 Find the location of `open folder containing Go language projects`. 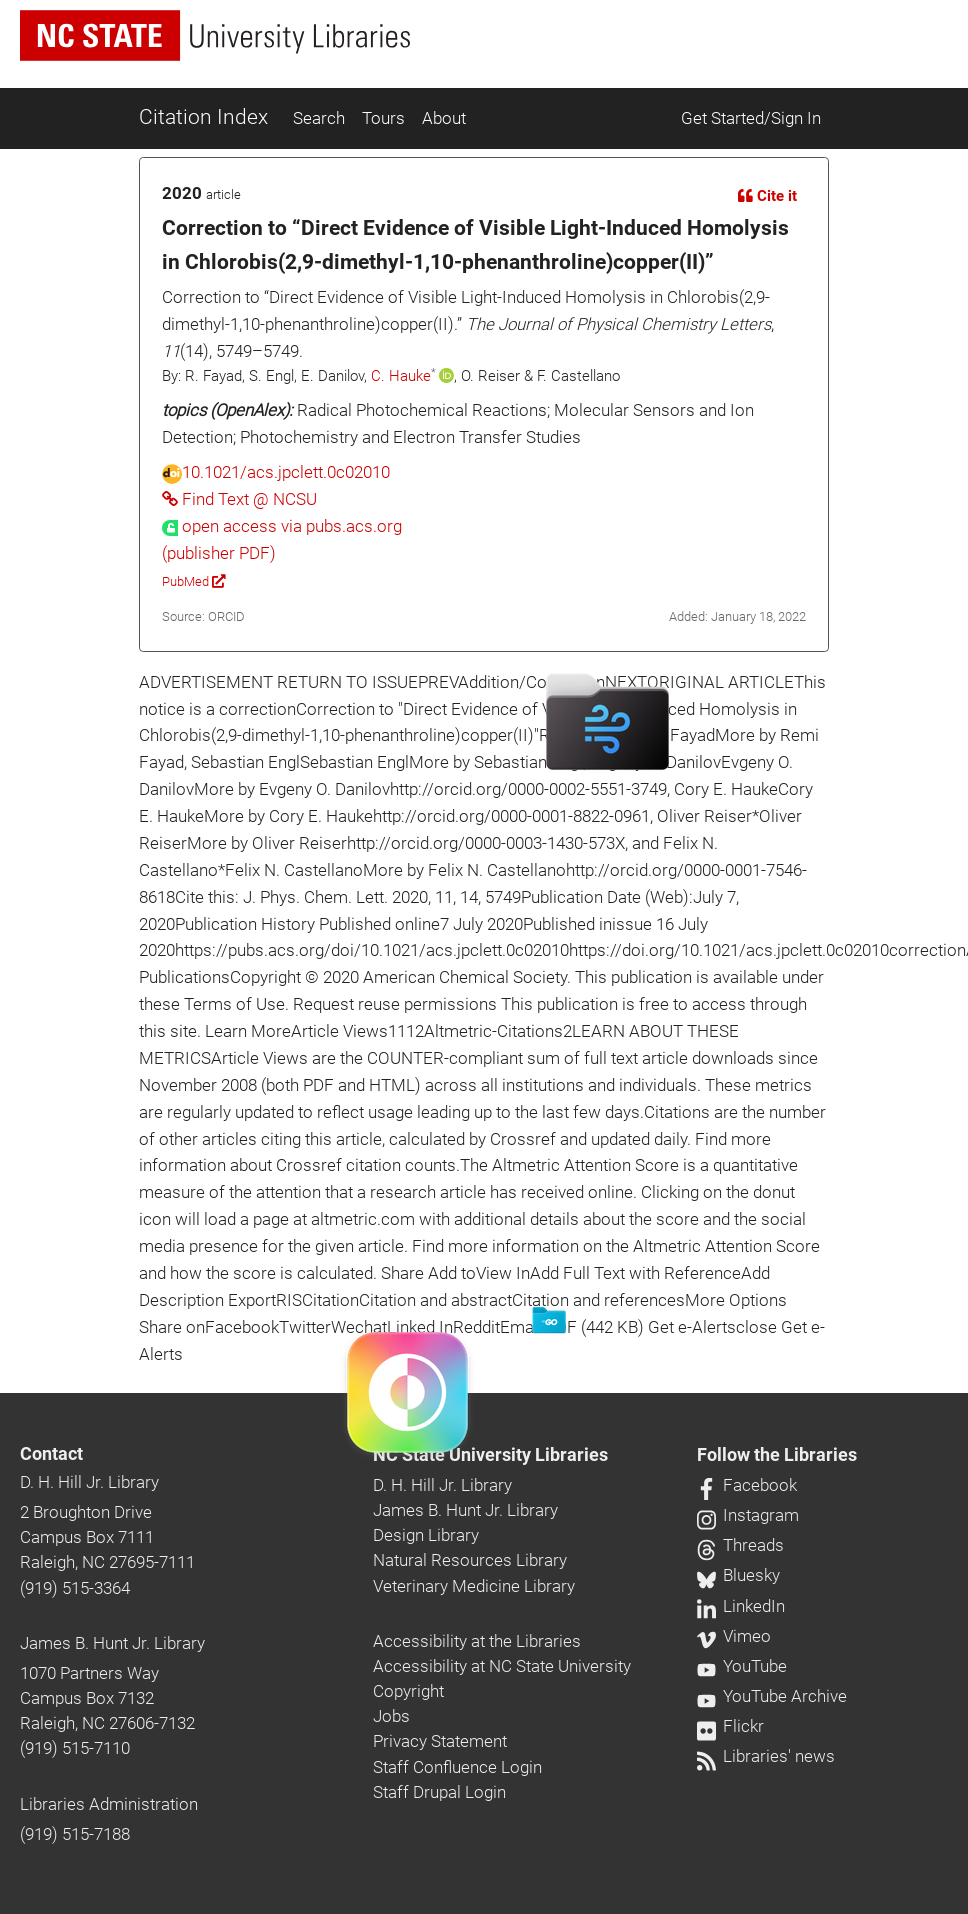

open folder containing Go language projects is located at coordinates (549, 1321).